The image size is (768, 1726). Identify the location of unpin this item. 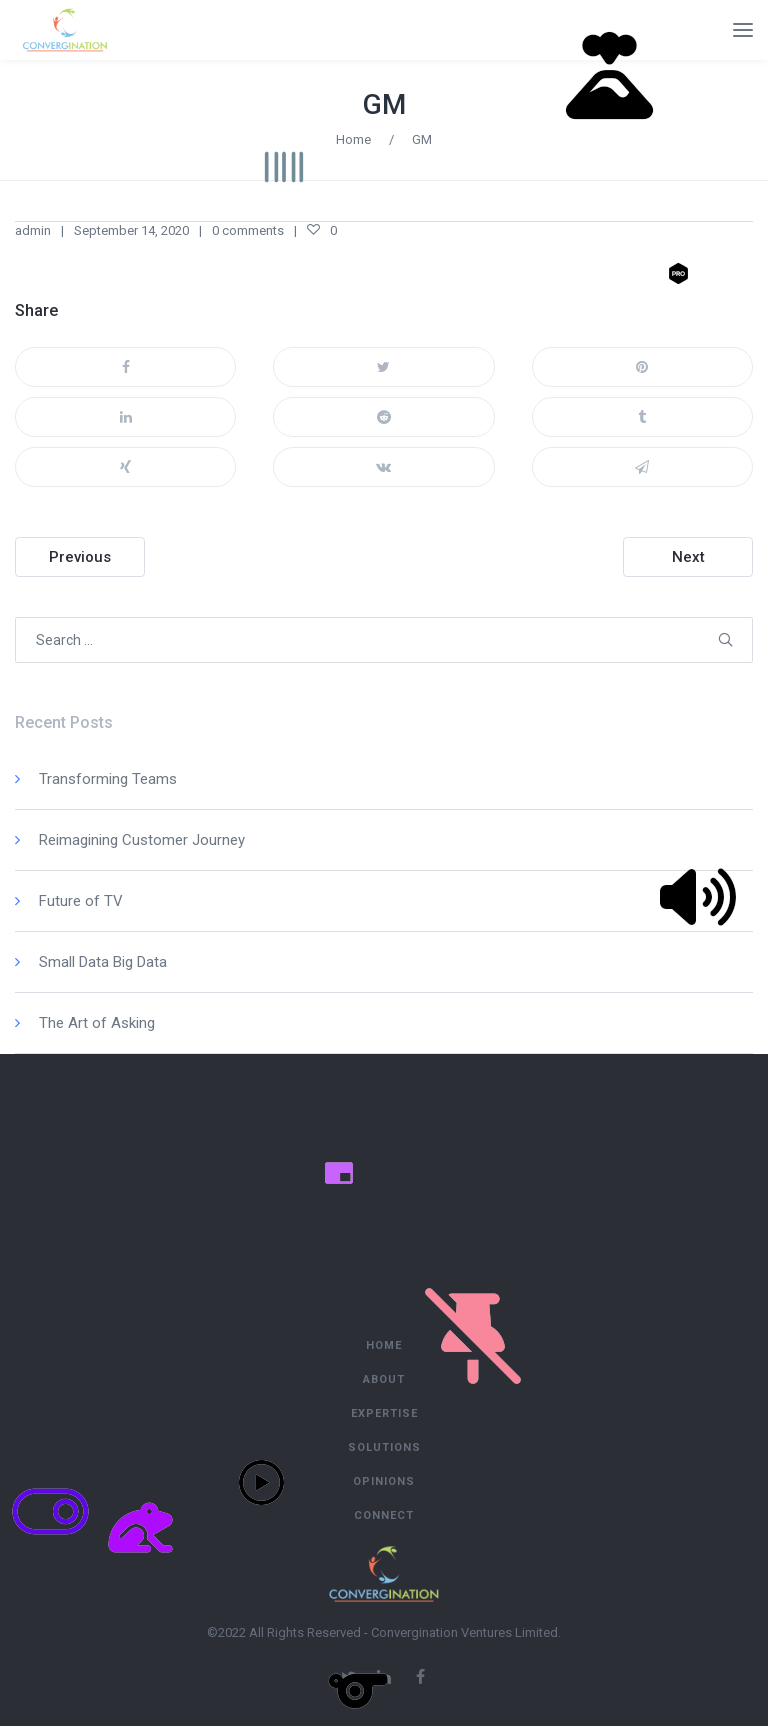
(473, 1336).